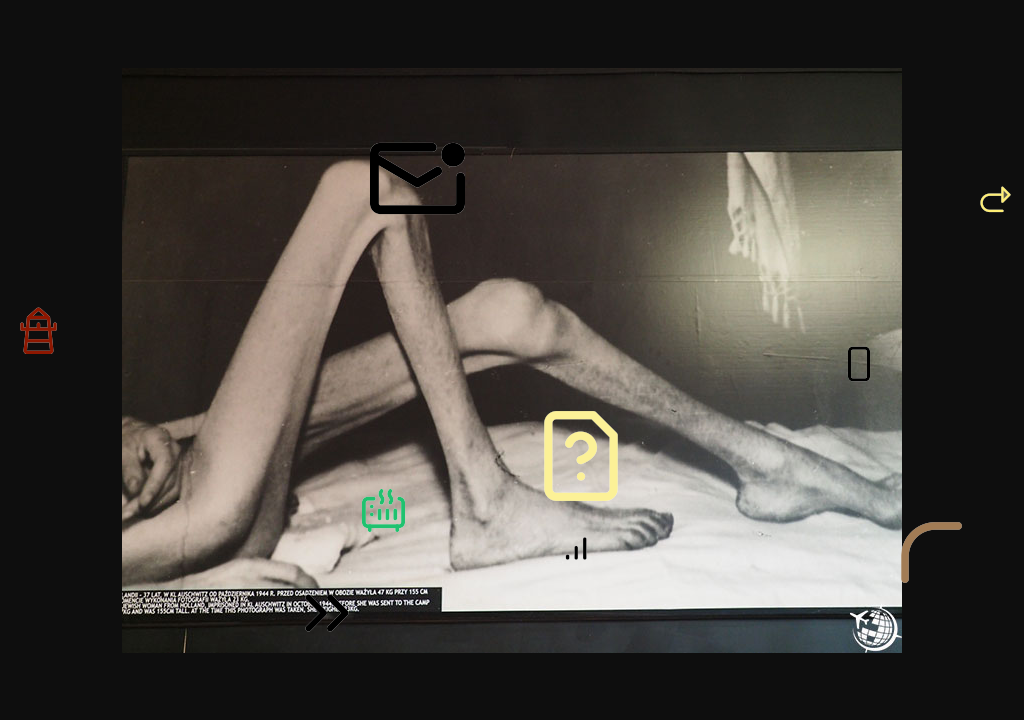  I want to click on redo last action, so click(995, 200).